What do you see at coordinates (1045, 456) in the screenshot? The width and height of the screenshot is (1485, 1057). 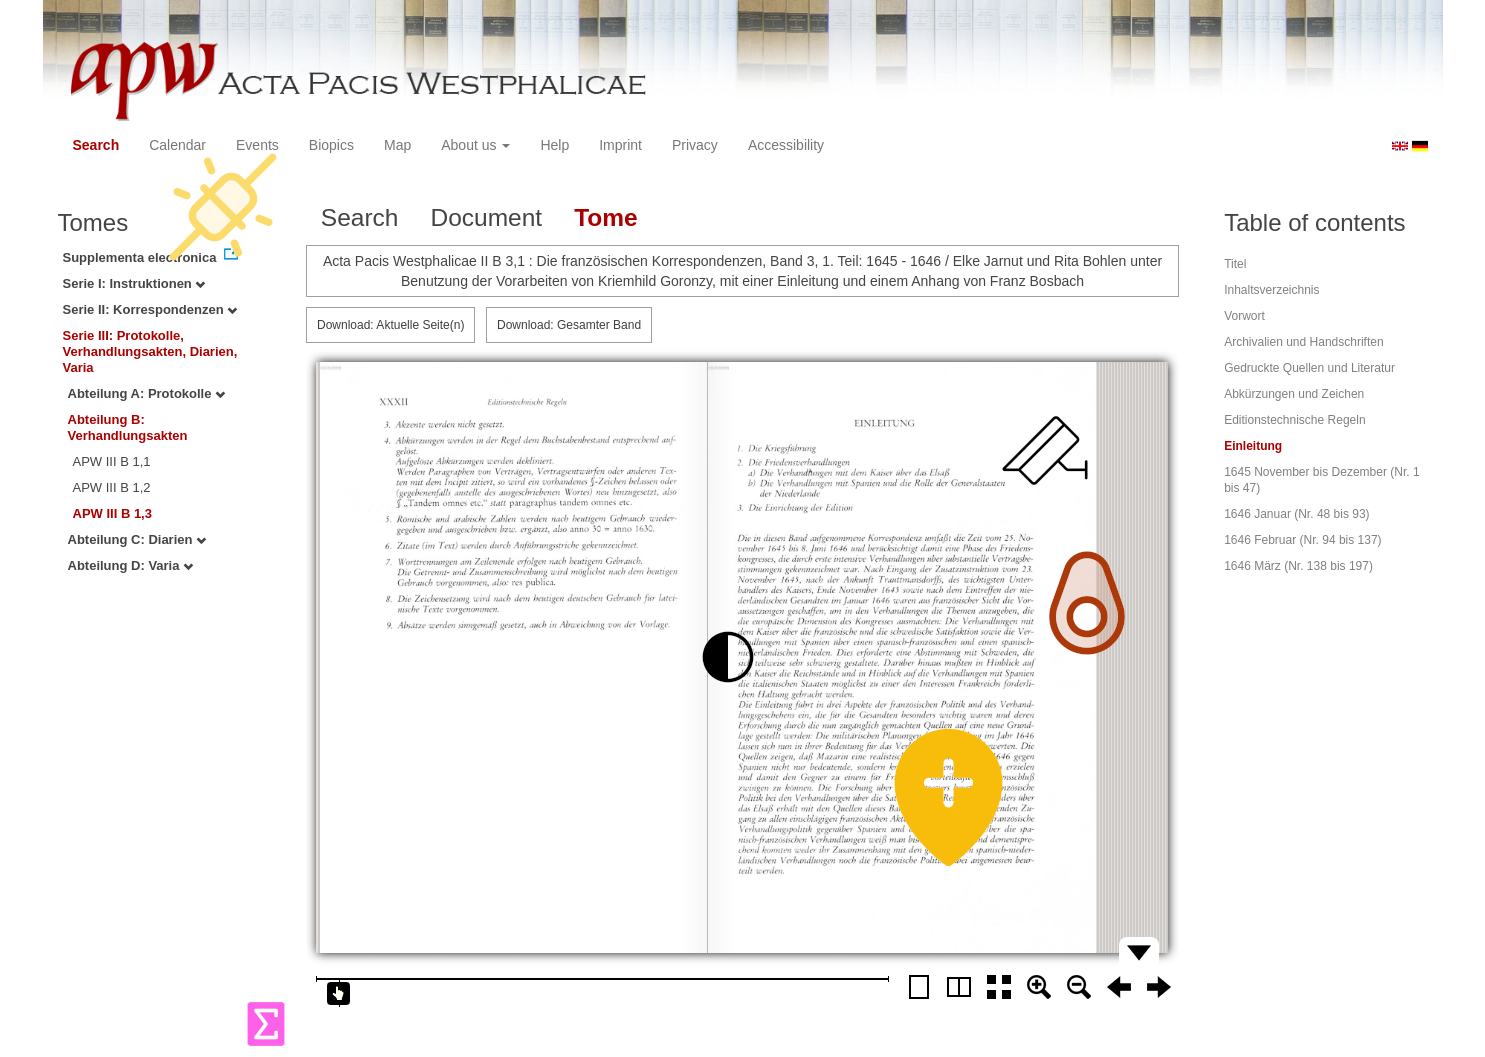 I see `access security camera settings` at bounding box center [1045, 456].